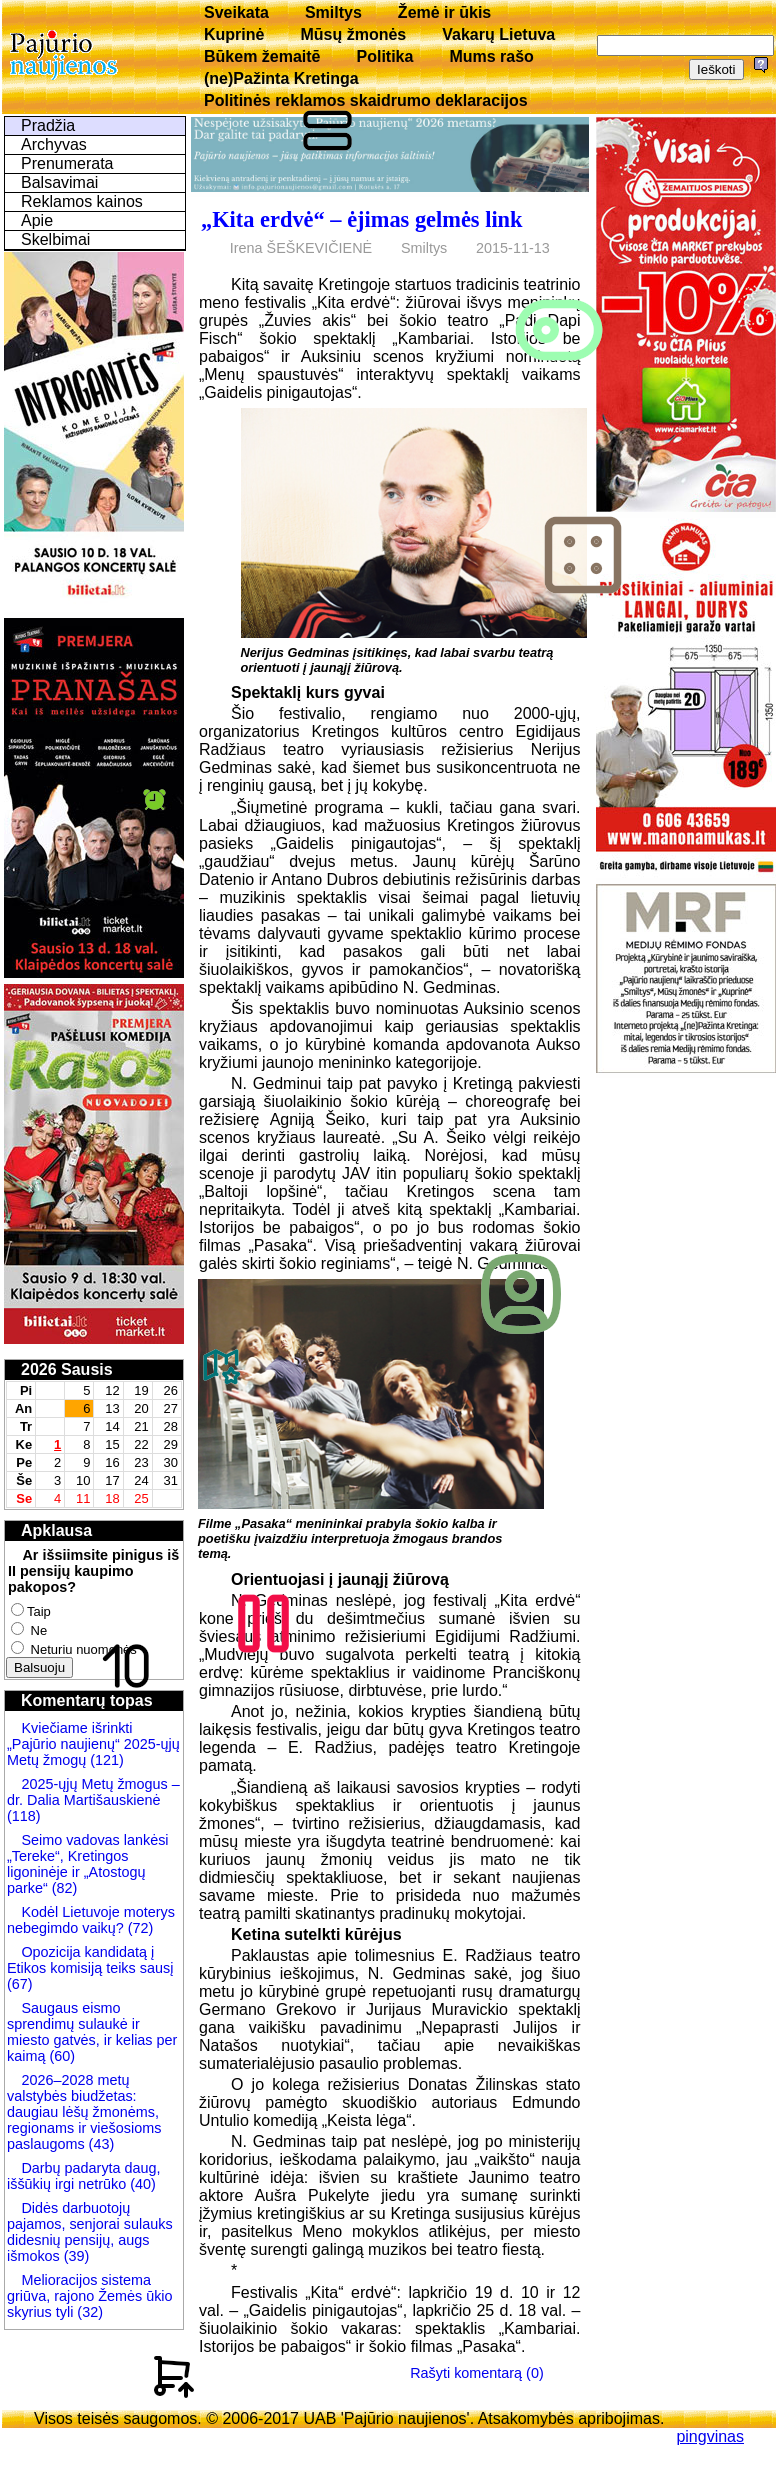  Describe the element at coordinates (154, 799) in the screenshot. I see `set or manage alarms` at that location.